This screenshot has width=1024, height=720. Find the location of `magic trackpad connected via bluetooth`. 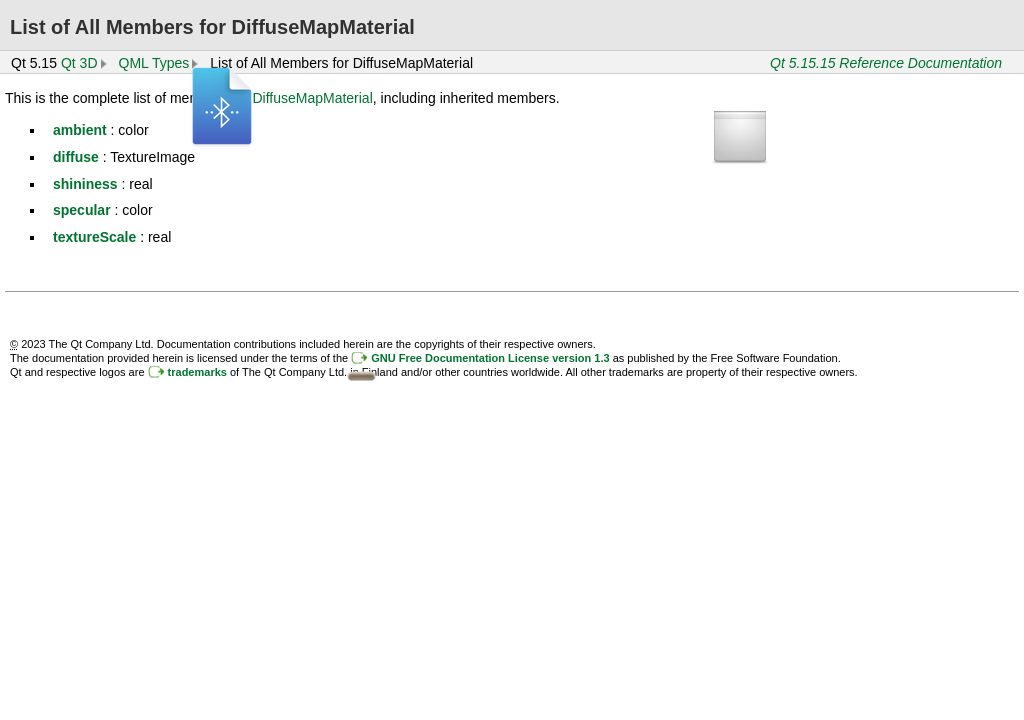

magic trackpad connected via bluetooth is located at coordinates (740, 138).